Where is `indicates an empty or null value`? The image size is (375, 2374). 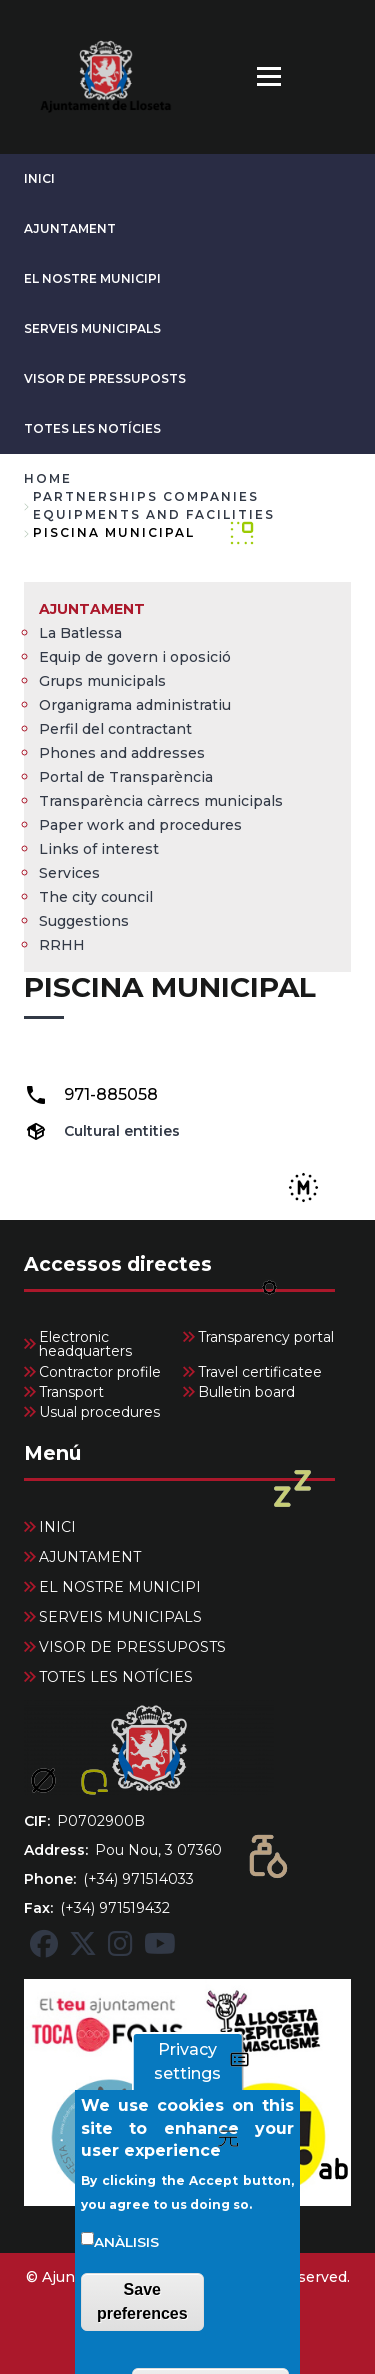
indicates an empty or null value is located at coordinates (43, 1780).